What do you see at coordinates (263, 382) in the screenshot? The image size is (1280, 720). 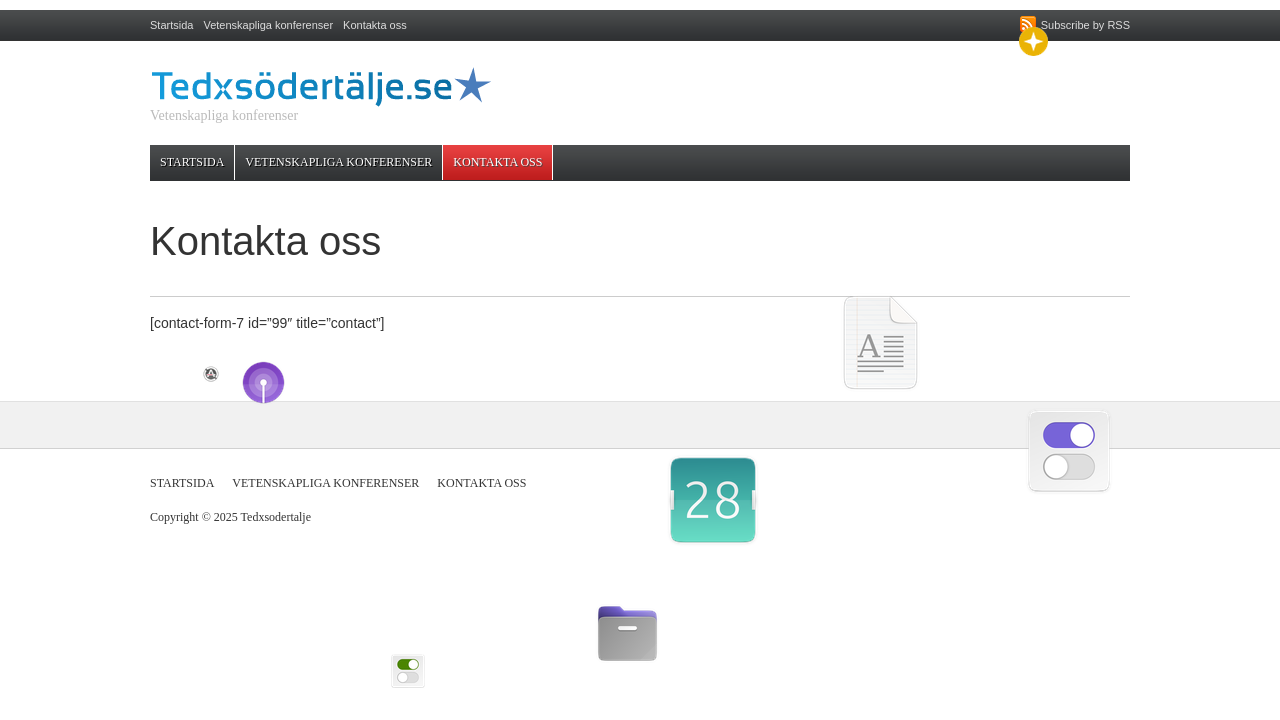 I see `open the podcasts app` at bounding box center [263, 382].